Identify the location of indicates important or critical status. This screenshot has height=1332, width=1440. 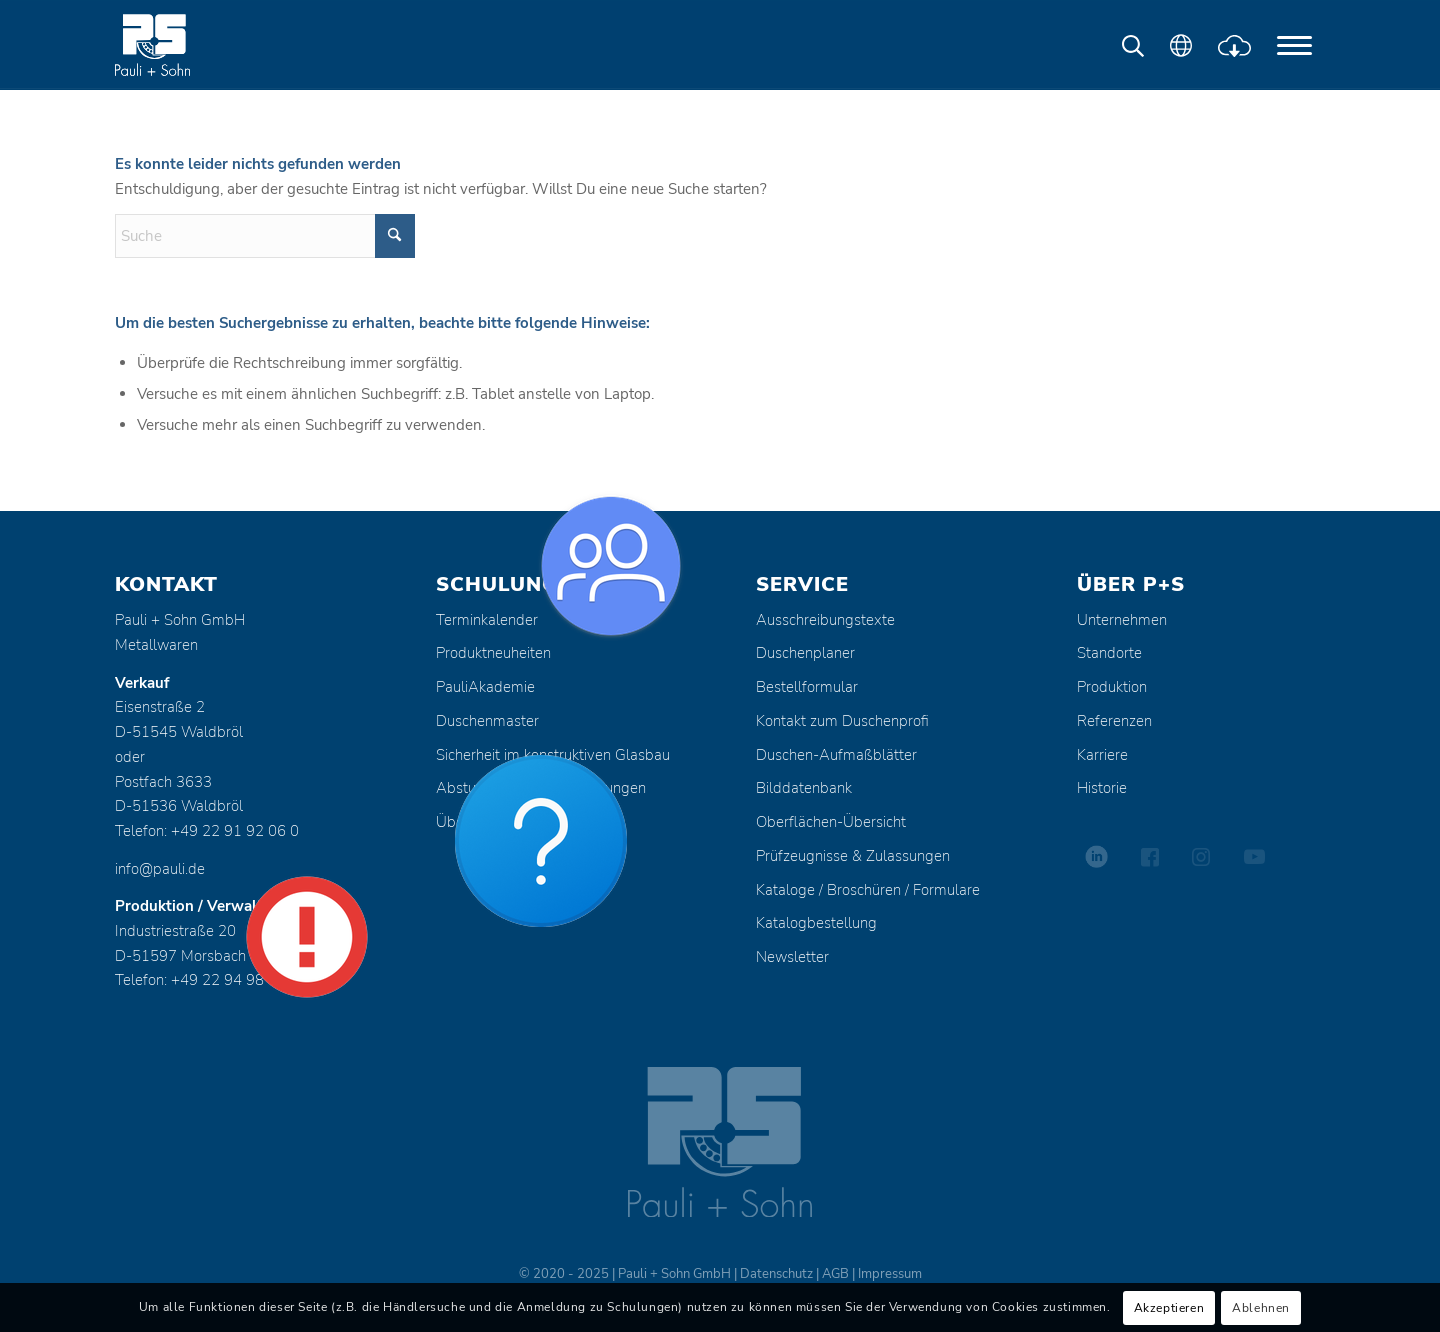
(307, 937).